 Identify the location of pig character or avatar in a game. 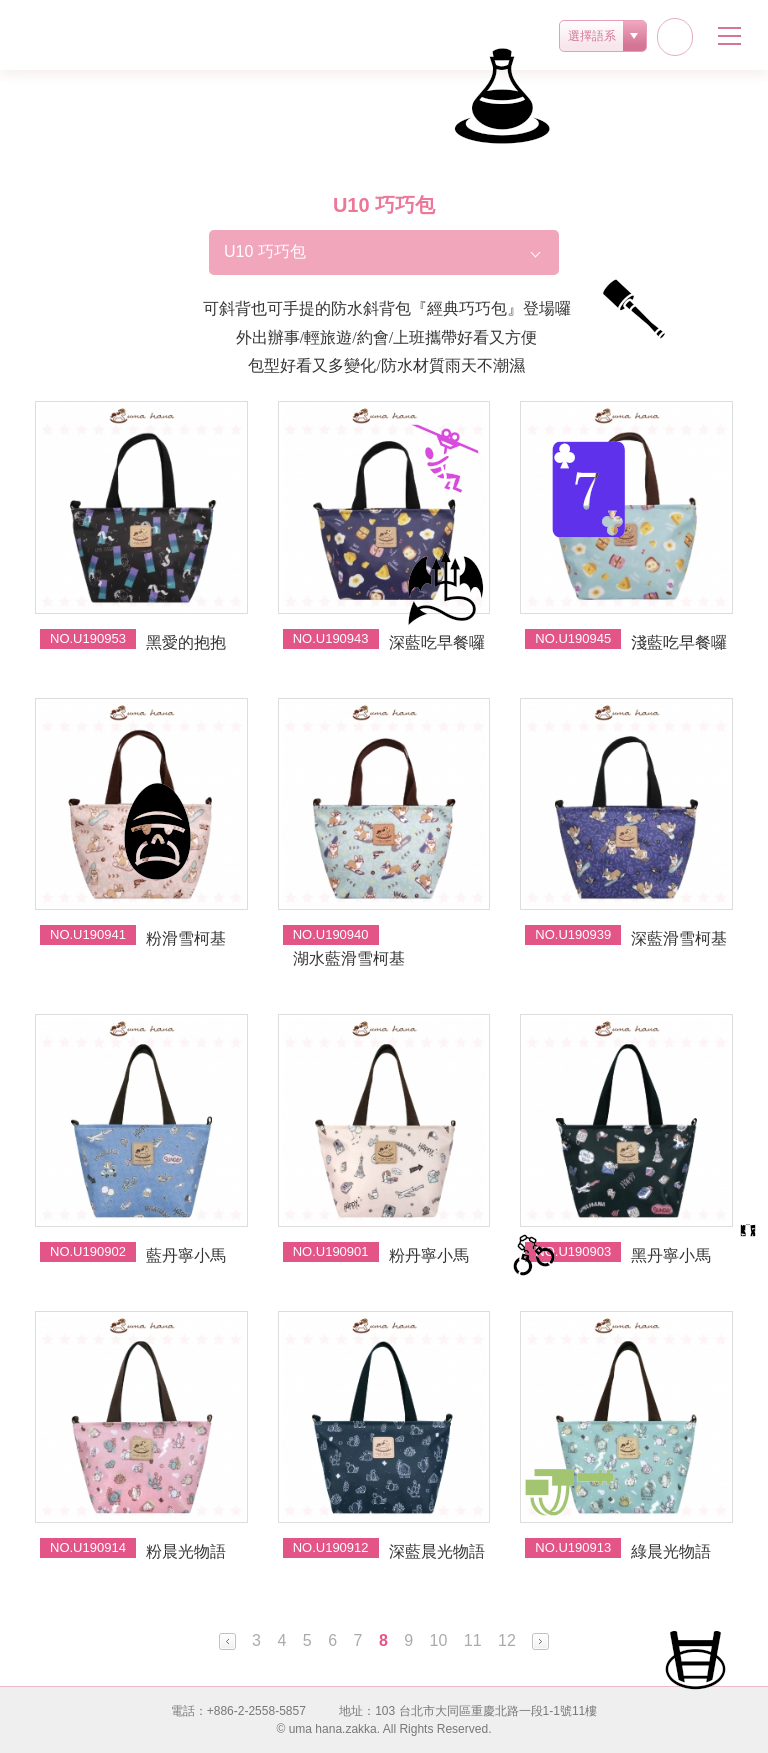
(159, 831).